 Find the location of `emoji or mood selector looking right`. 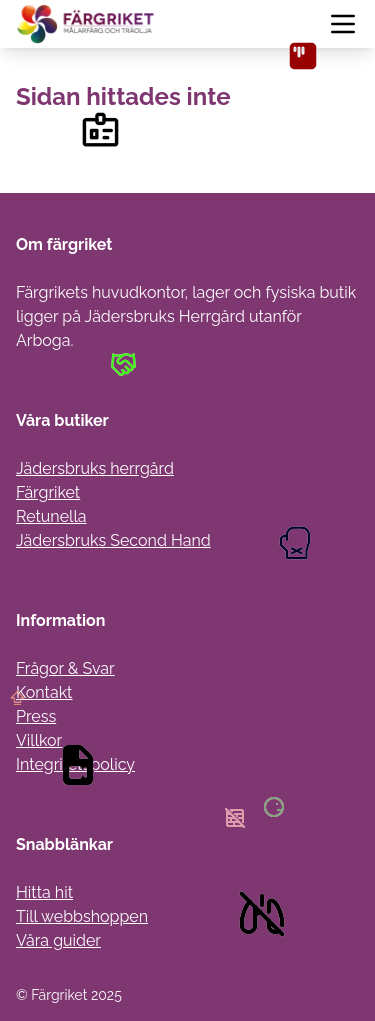

emoji or mood selector looking right is located at coordinates (274, 807).